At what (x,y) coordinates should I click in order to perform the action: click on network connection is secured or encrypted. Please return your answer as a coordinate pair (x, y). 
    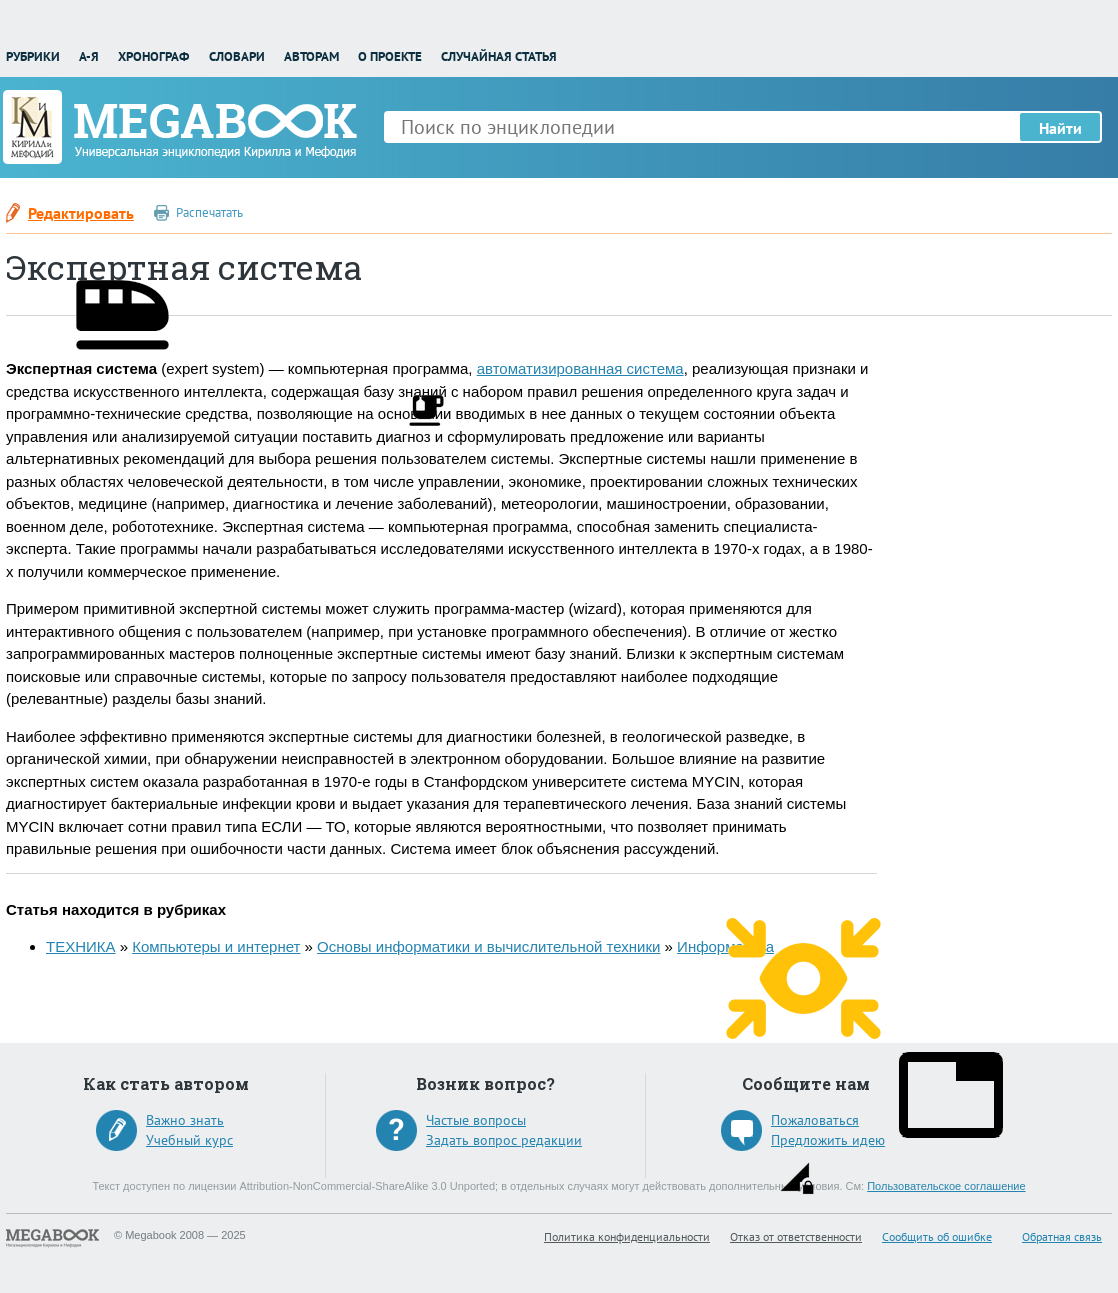
    Looking at the image, I should click on (797, 1179).